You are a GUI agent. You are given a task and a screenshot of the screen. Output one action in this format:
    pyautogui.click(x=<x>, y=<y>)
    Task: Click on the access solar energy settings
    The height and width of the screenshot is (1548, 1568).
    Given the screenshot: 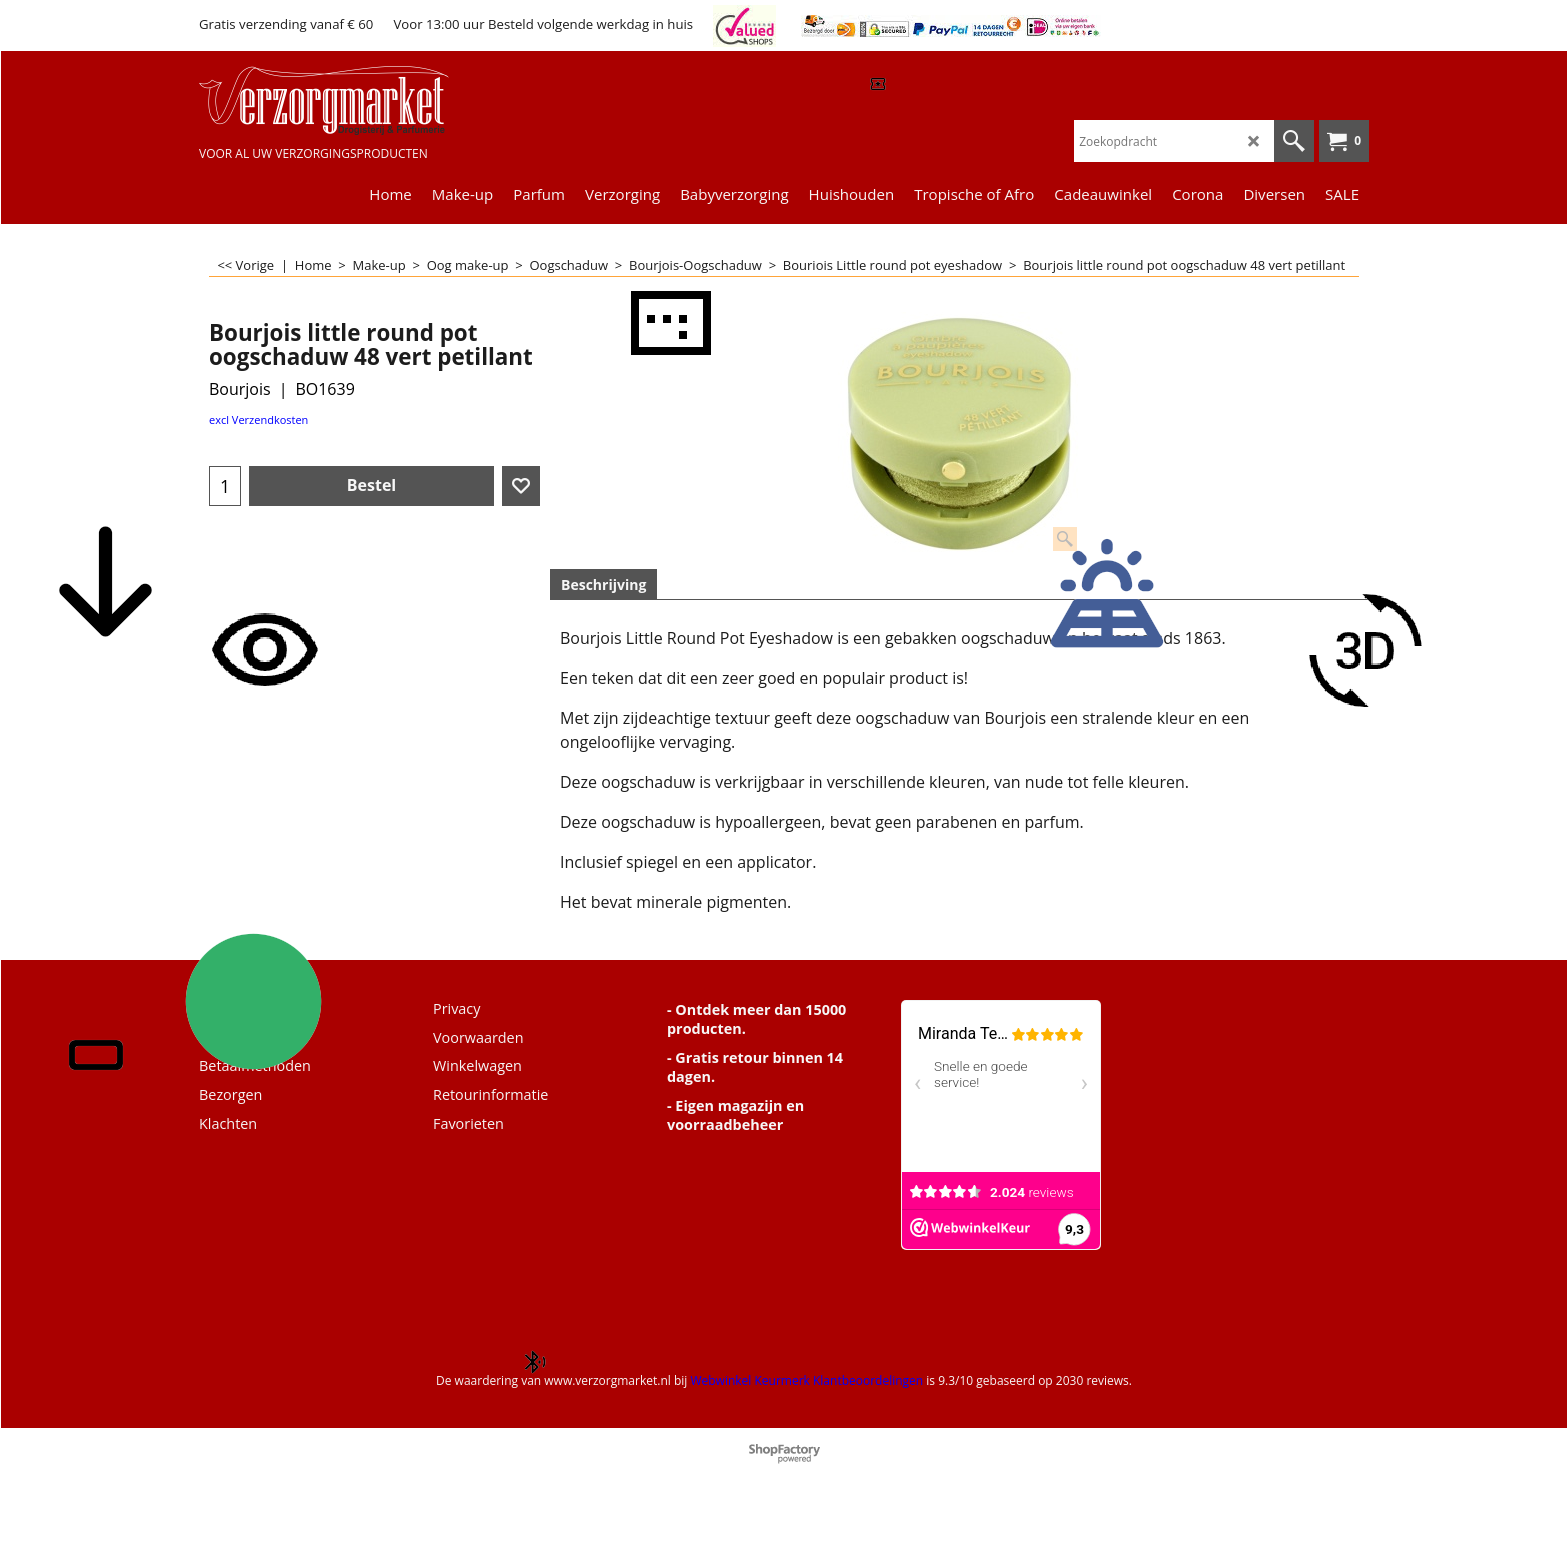 What is the action you would take?
    pyautogui.click(x=1107, y=599)
    